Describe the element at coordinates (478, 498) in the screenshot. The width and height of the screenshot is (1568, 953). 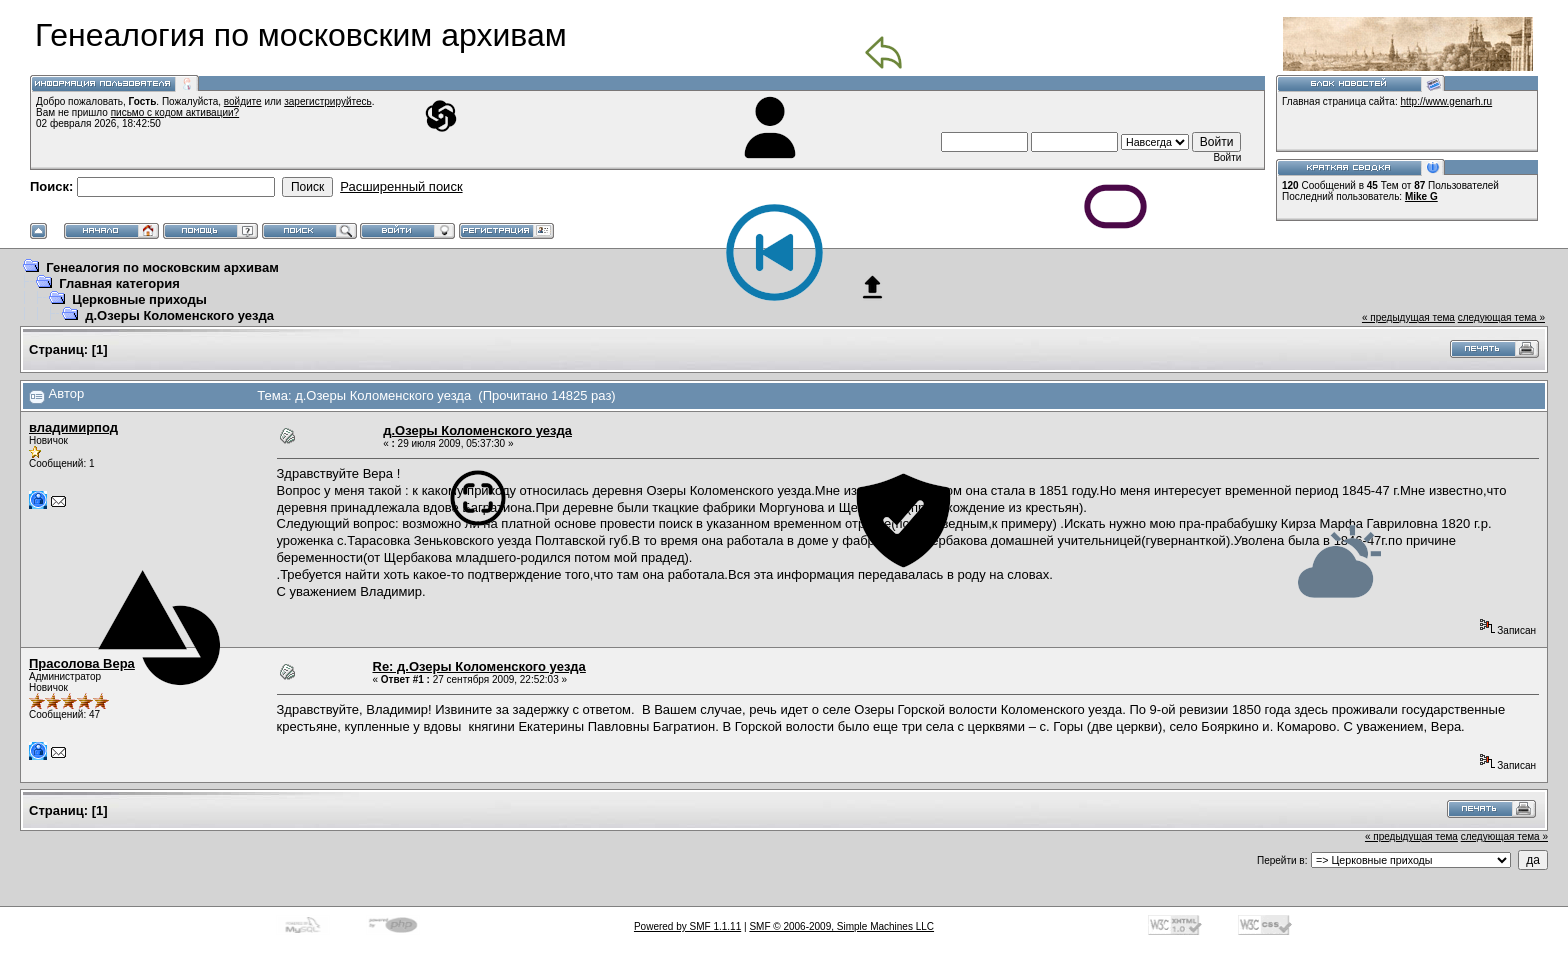
I see `tap to scan a QR code or barcode` at that location.